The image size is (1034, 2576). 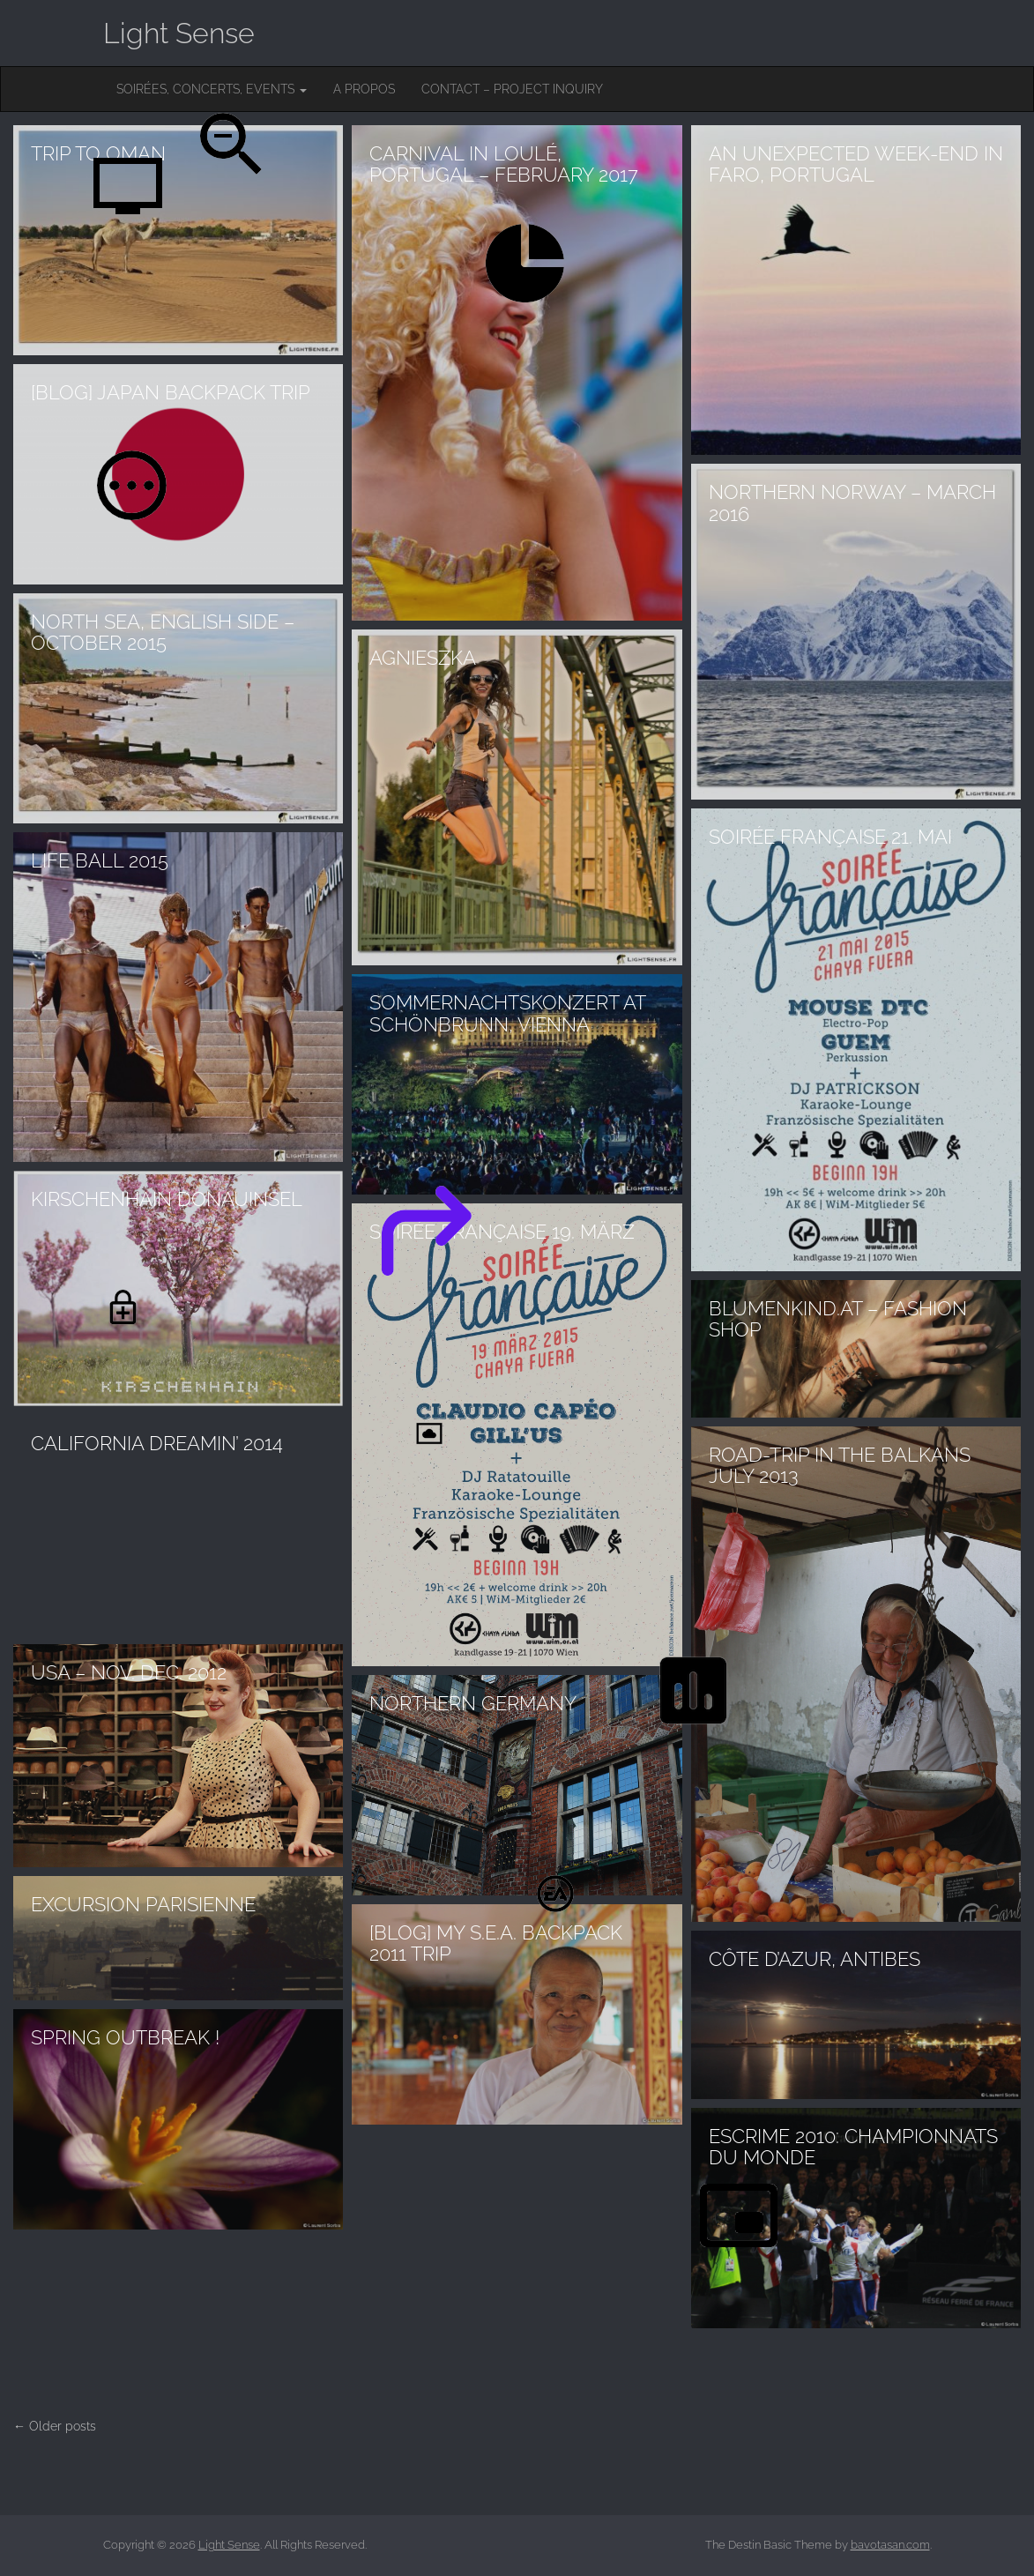 What do you see at coordinates (555, 1894) in the screenshot?
I see `Electronic Arts (EA) brand logo` at bounding box center [555, 1894].